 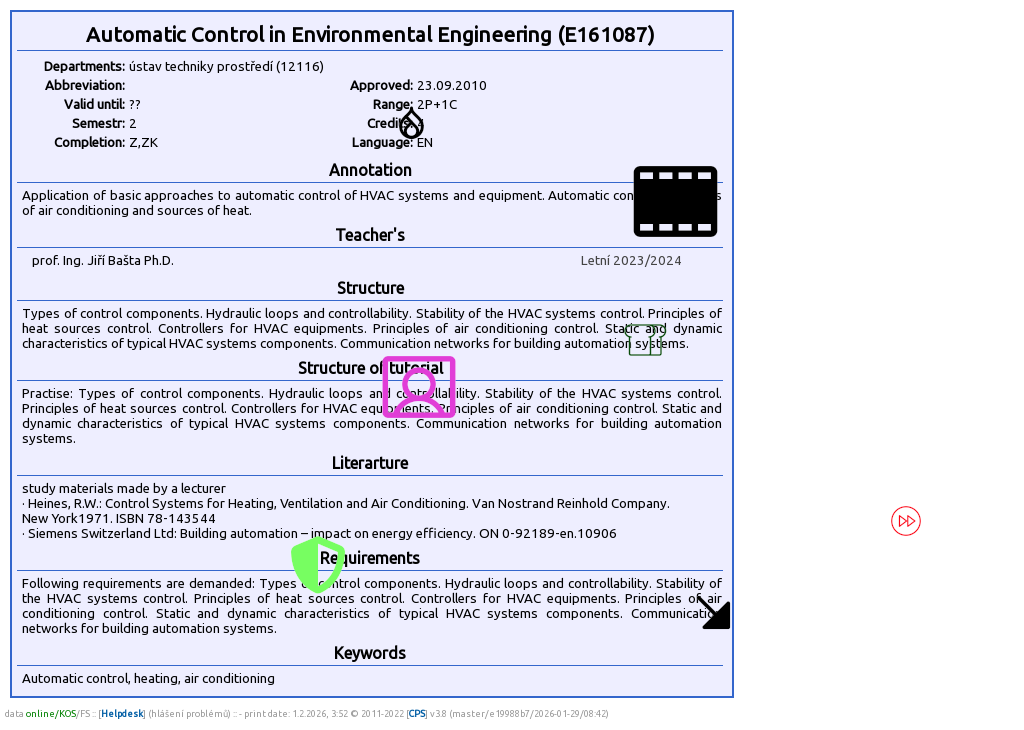 I want to click on navigate to the bottom-right corner, so click(x=713, y=612).